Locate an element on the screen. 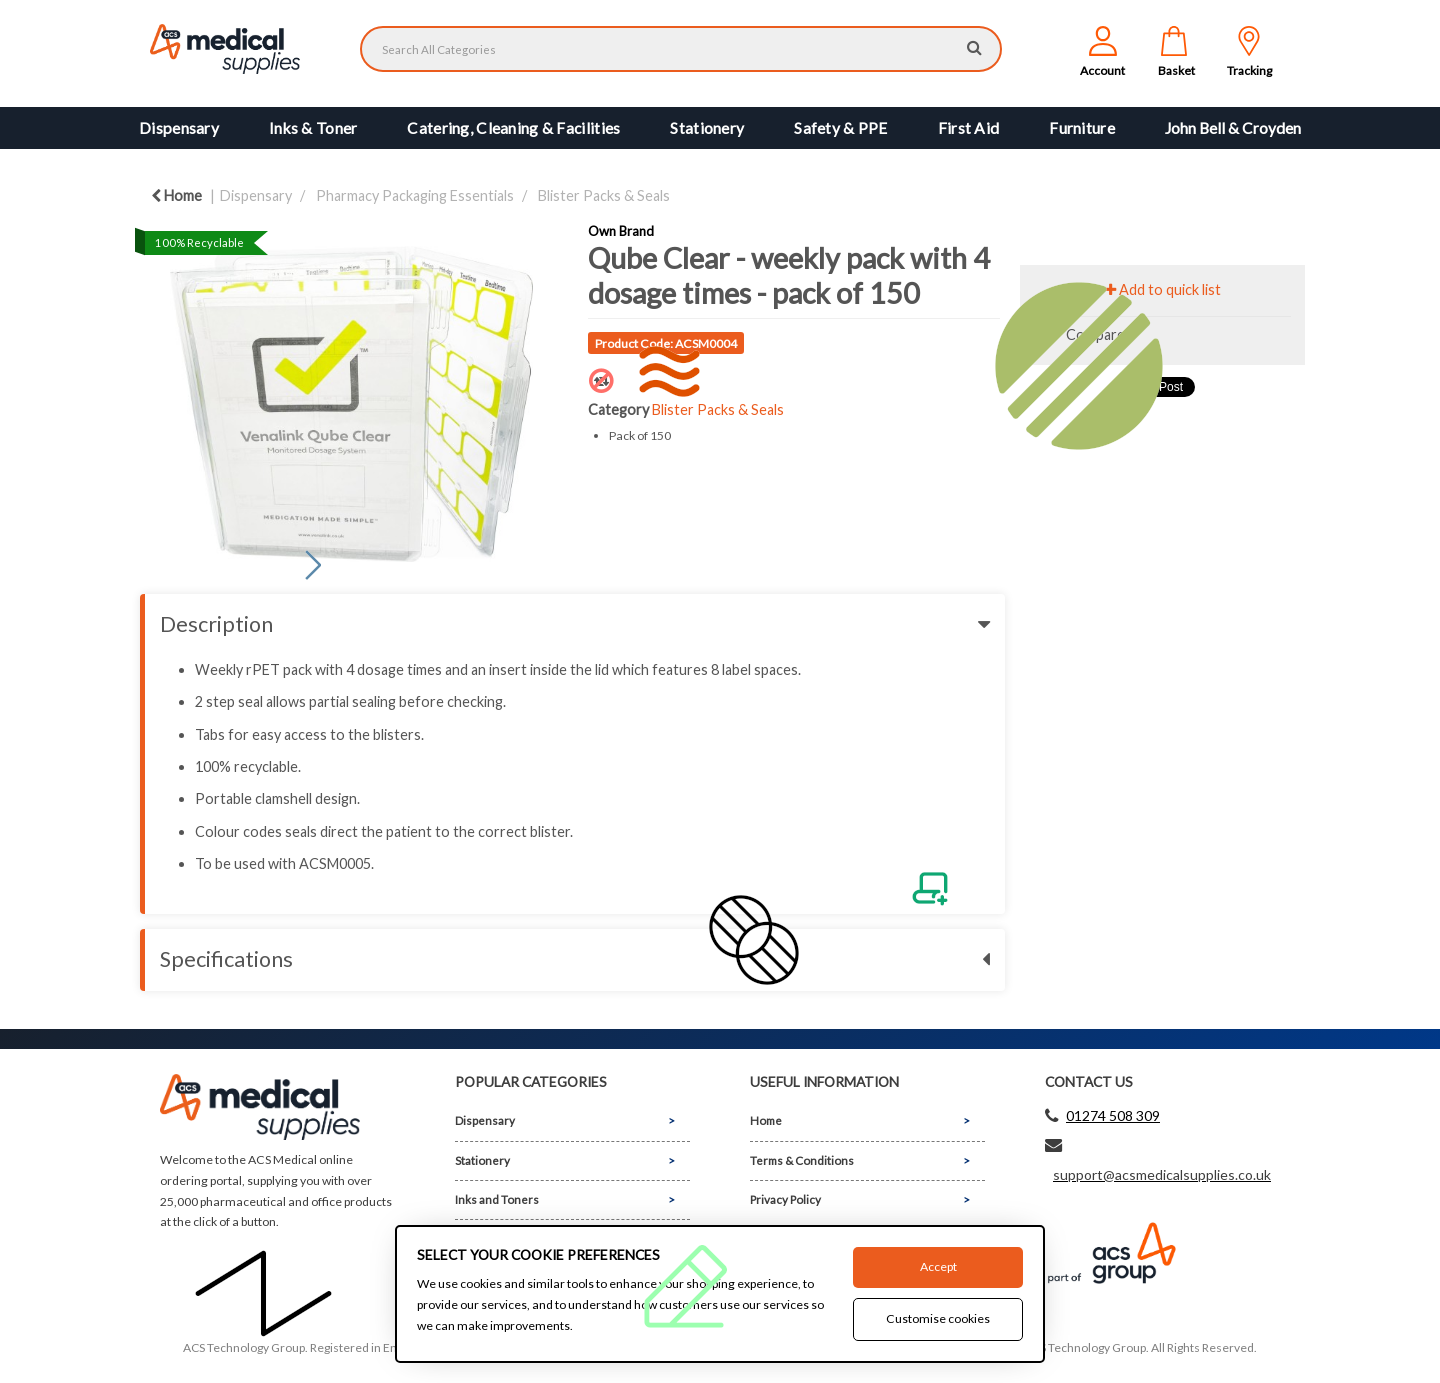  create a new script or document is located at coordinates (930, 888).